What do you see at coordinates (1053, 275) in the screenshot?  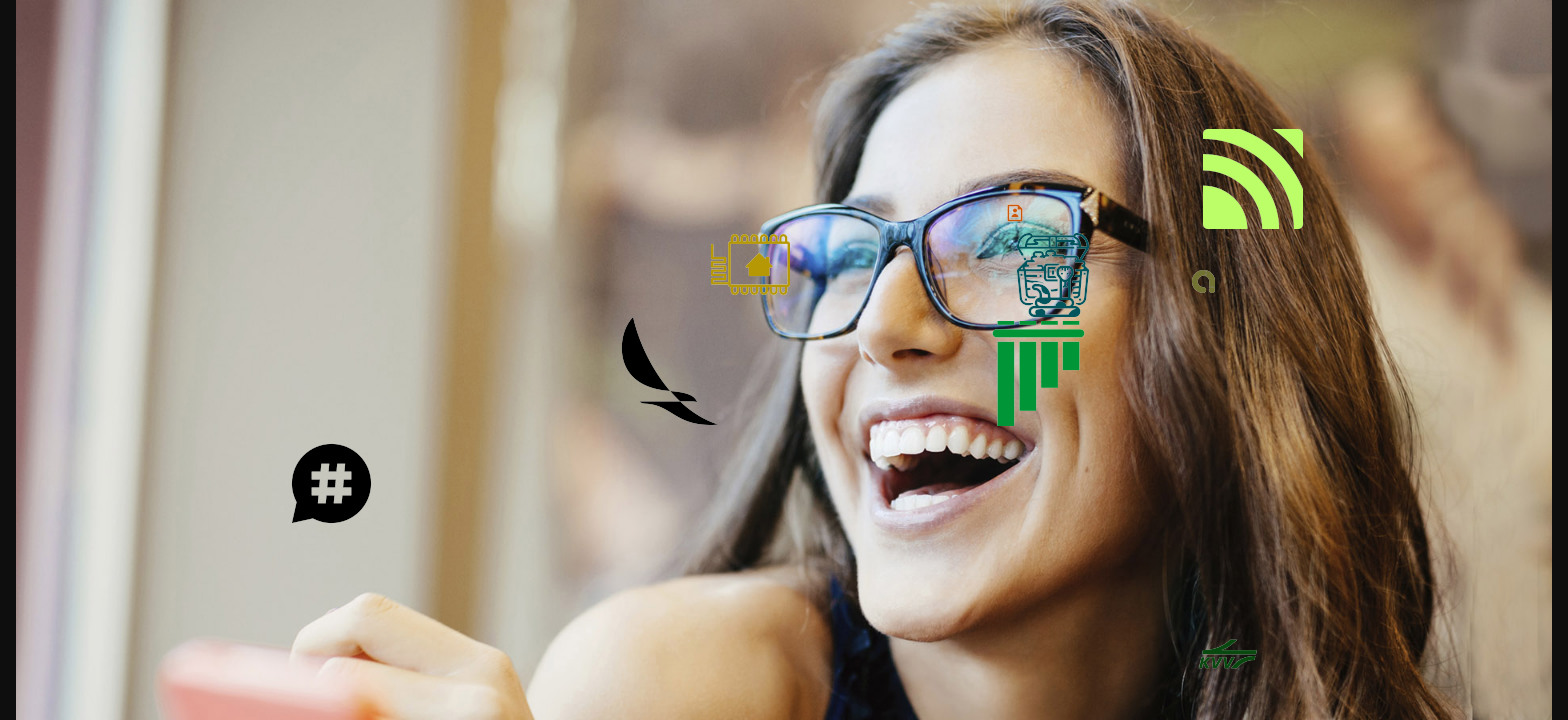 I see `rich python library logo` at bounding box center [1053, 275].